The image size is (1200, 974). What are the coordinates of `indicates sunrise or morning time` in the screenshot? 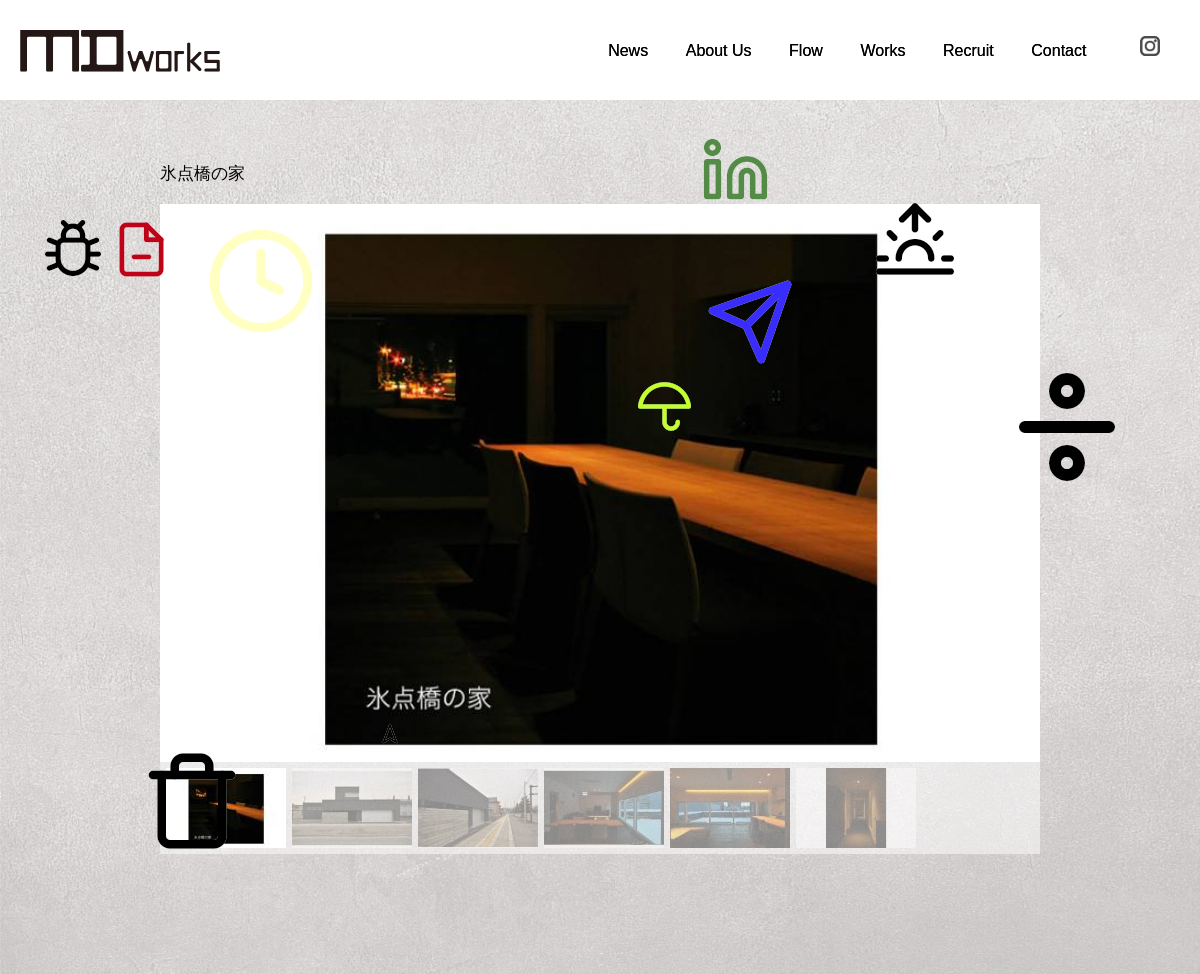 It's located at (915, 239).